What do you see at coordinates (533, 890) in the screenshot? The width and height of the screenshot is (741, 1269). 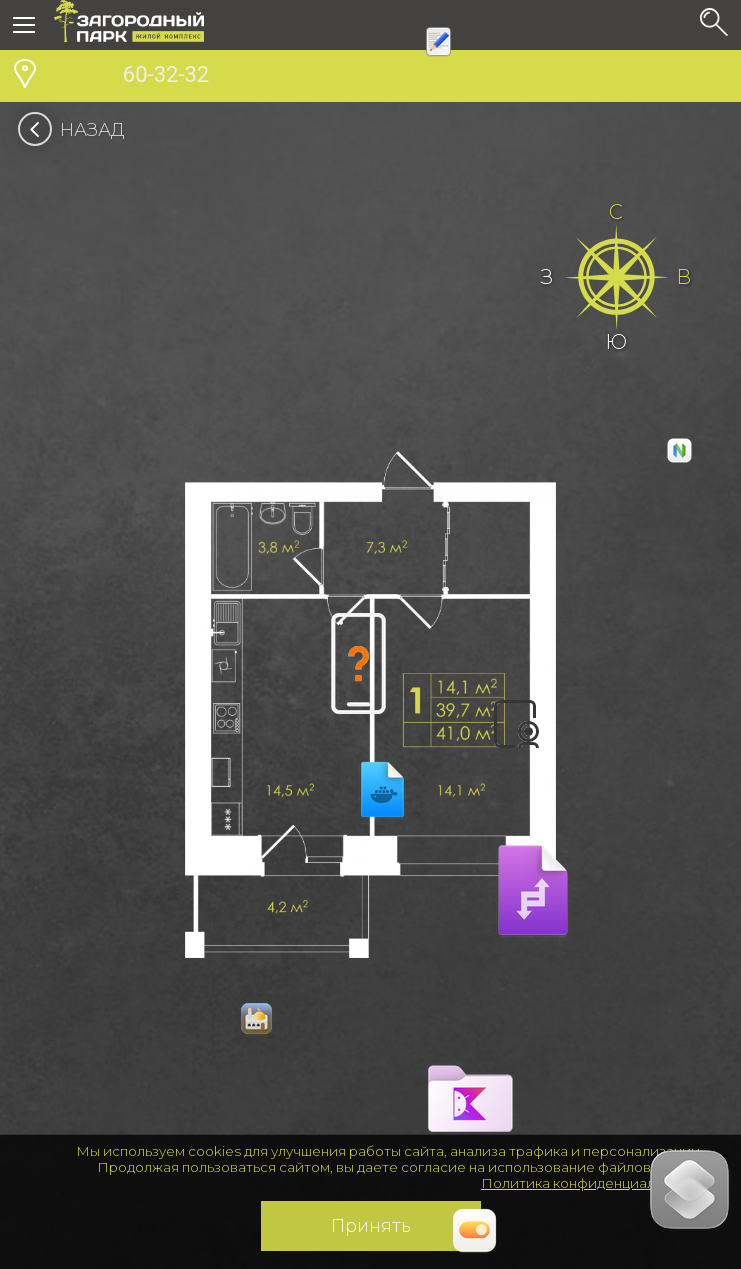 I see `microsoft infopath form file` at bounding box center [533, 890].